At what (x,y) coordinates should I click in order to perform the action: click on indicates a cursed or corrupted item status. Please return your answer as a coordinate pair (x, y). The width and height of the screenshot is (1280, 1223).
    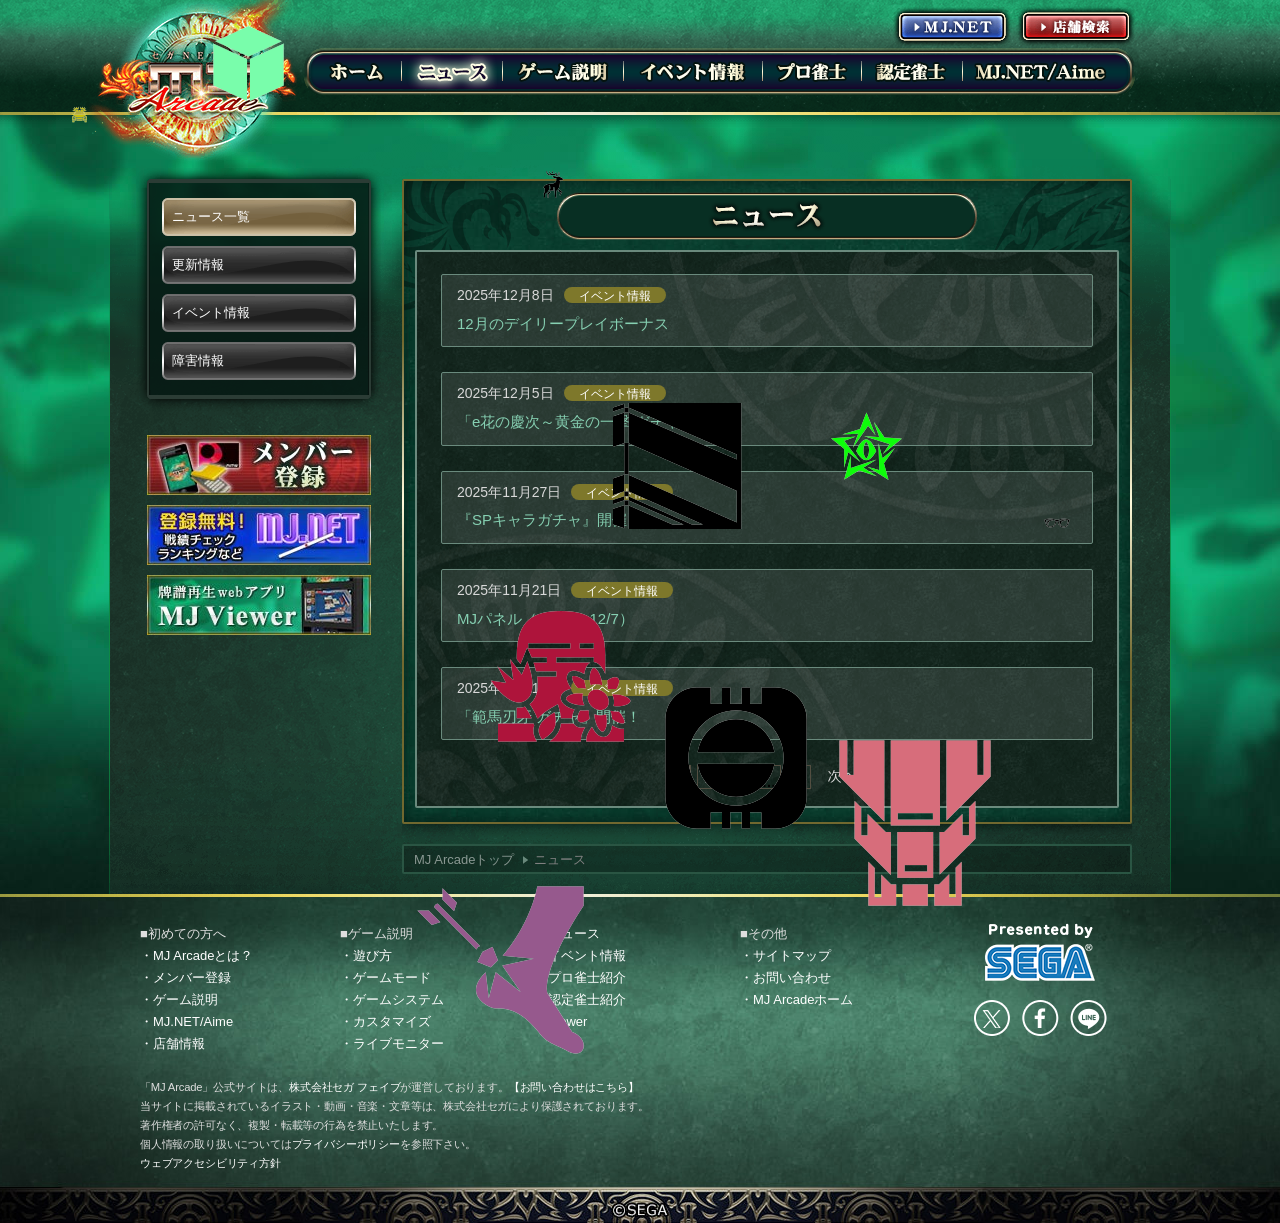
    Looking at the image, I should click on (866, 448).